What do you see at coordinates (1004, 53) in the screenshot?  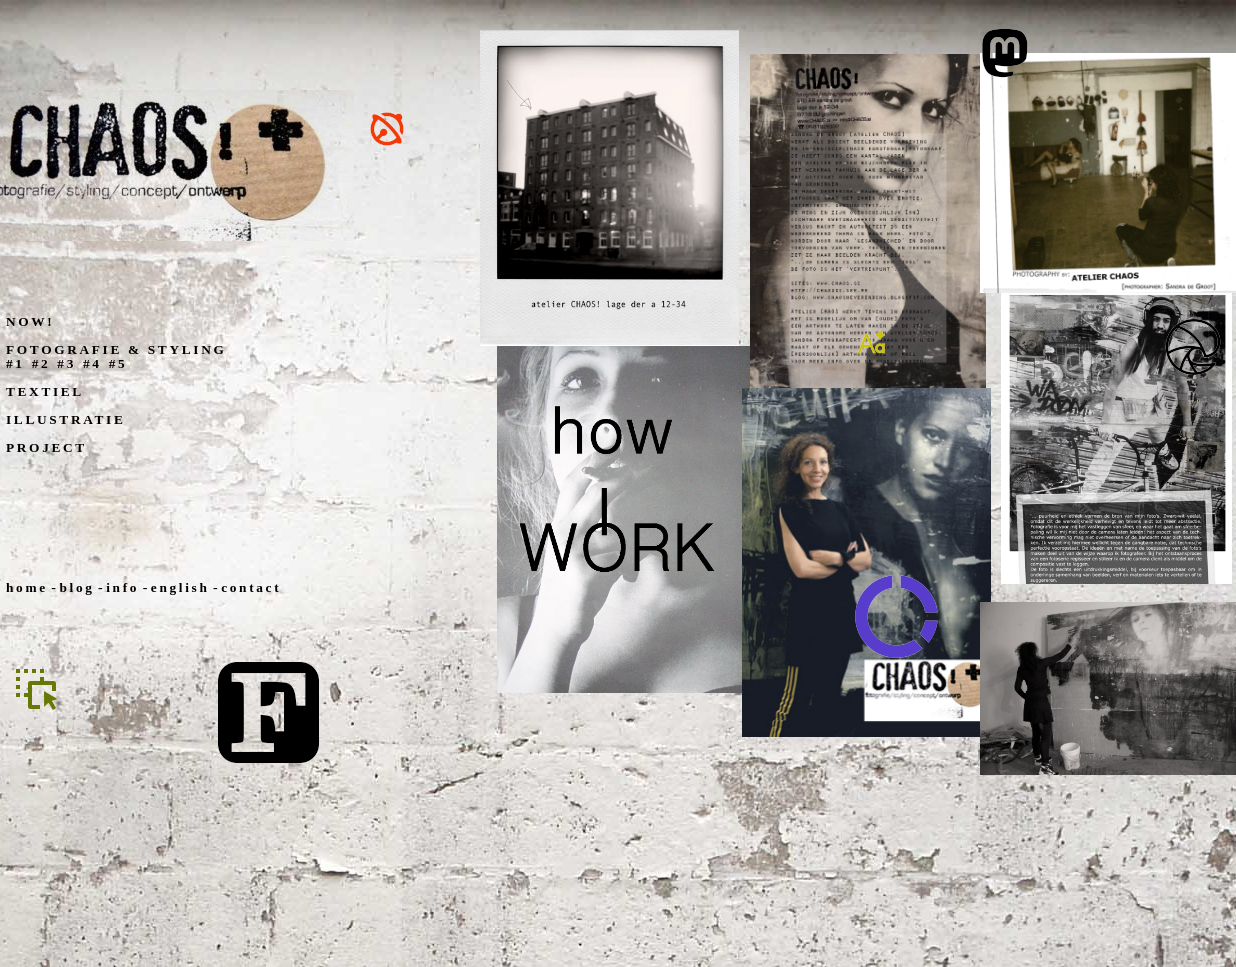 I see `open Mastodon app` at bounding box center [1004, 53].